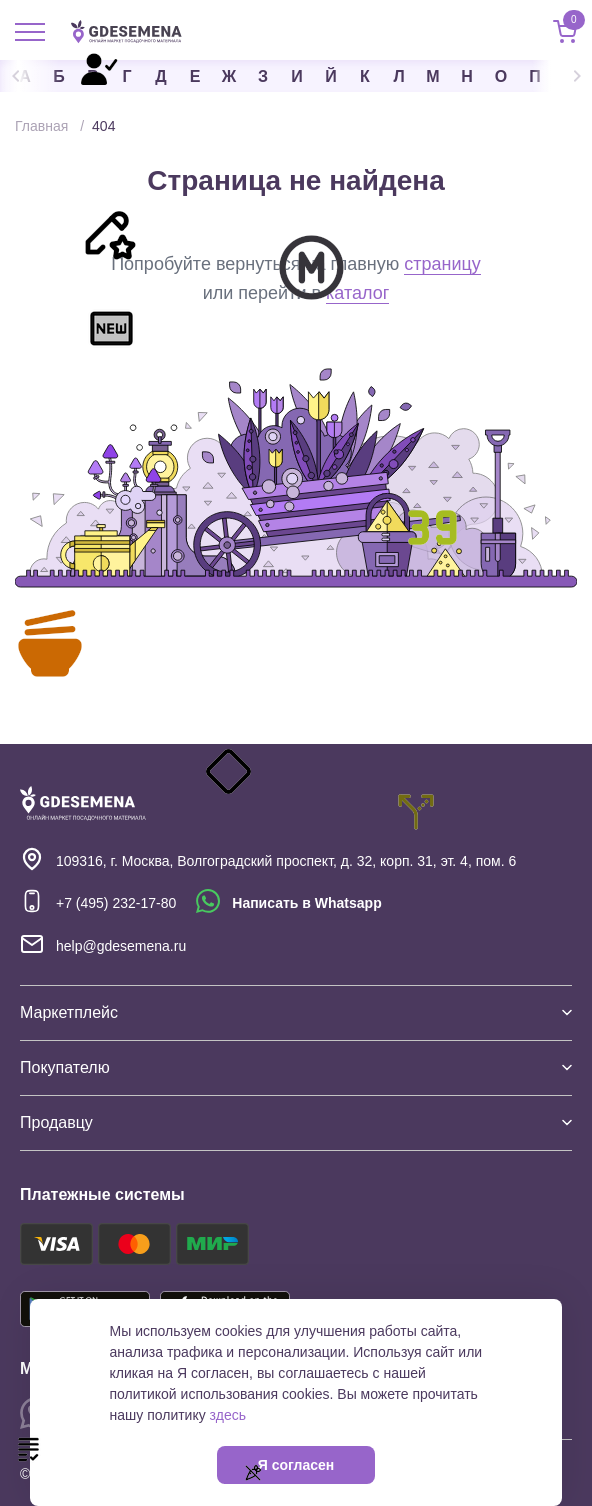 The image size is (592, 1506). Describe the element at coordinates (432, 527) in the screenshot. I see `displays the number 39 as a count or quantity indicator` at that location.